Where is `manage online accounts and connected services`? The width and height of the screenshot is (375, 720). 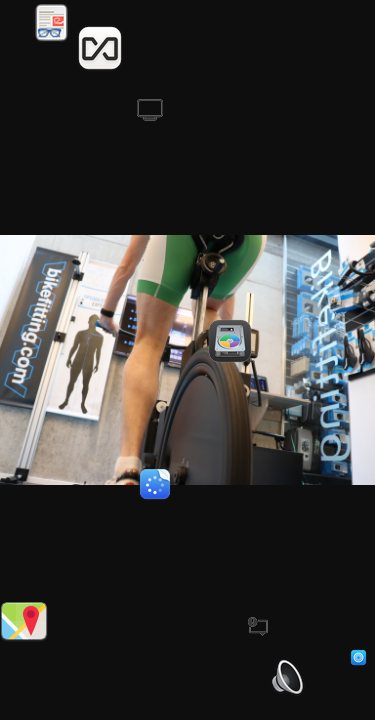
manage online accounts and connected services is located at coordinates (262, 285).